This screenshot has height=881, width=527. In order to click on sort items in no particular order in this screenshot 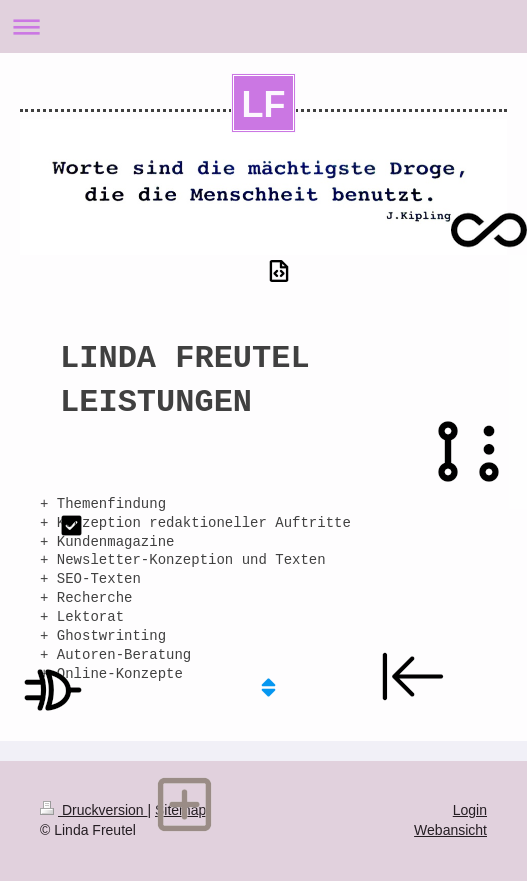, I will do `click(268, 687)`.